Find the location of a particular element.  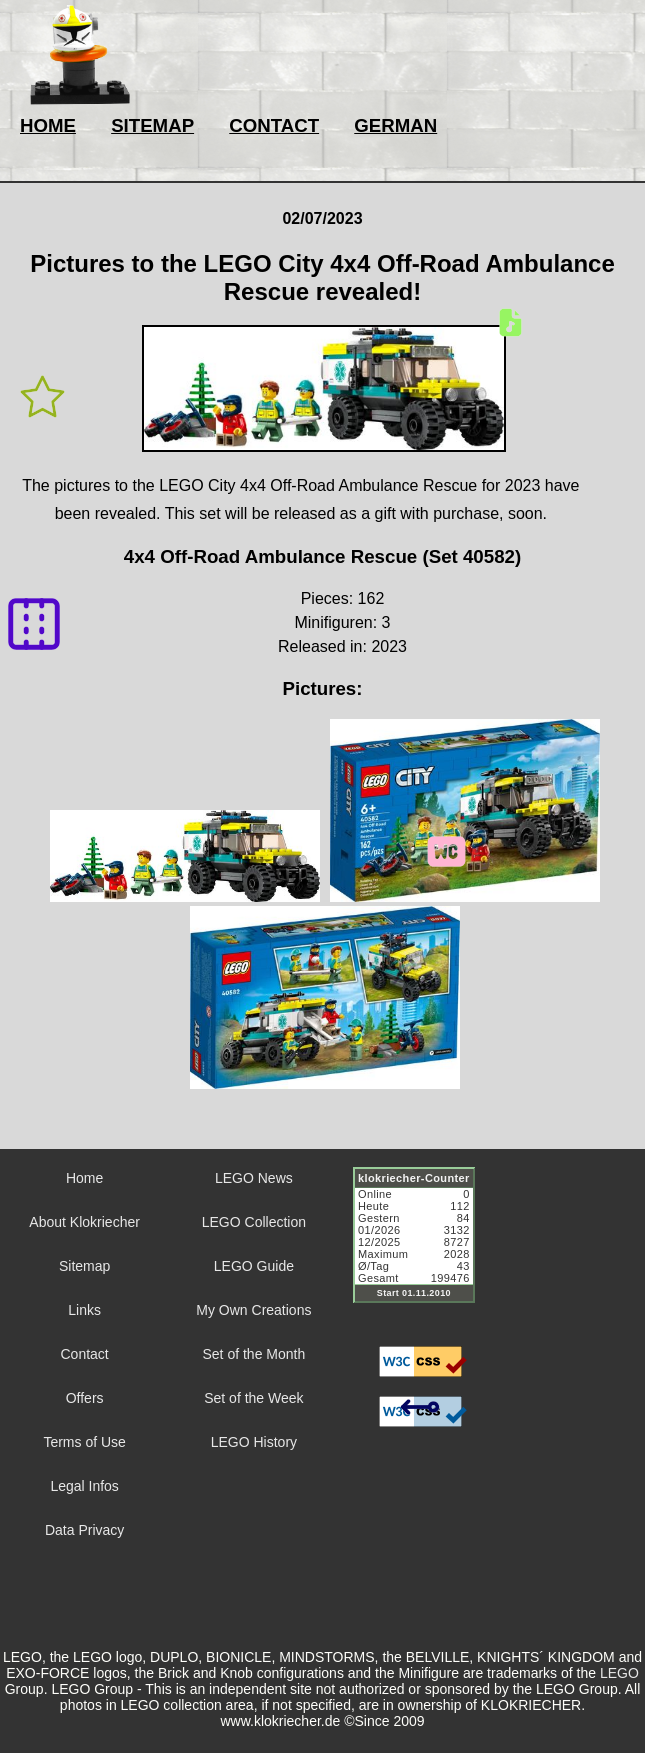

open an audio or music file is located at coordinates (510, 322).